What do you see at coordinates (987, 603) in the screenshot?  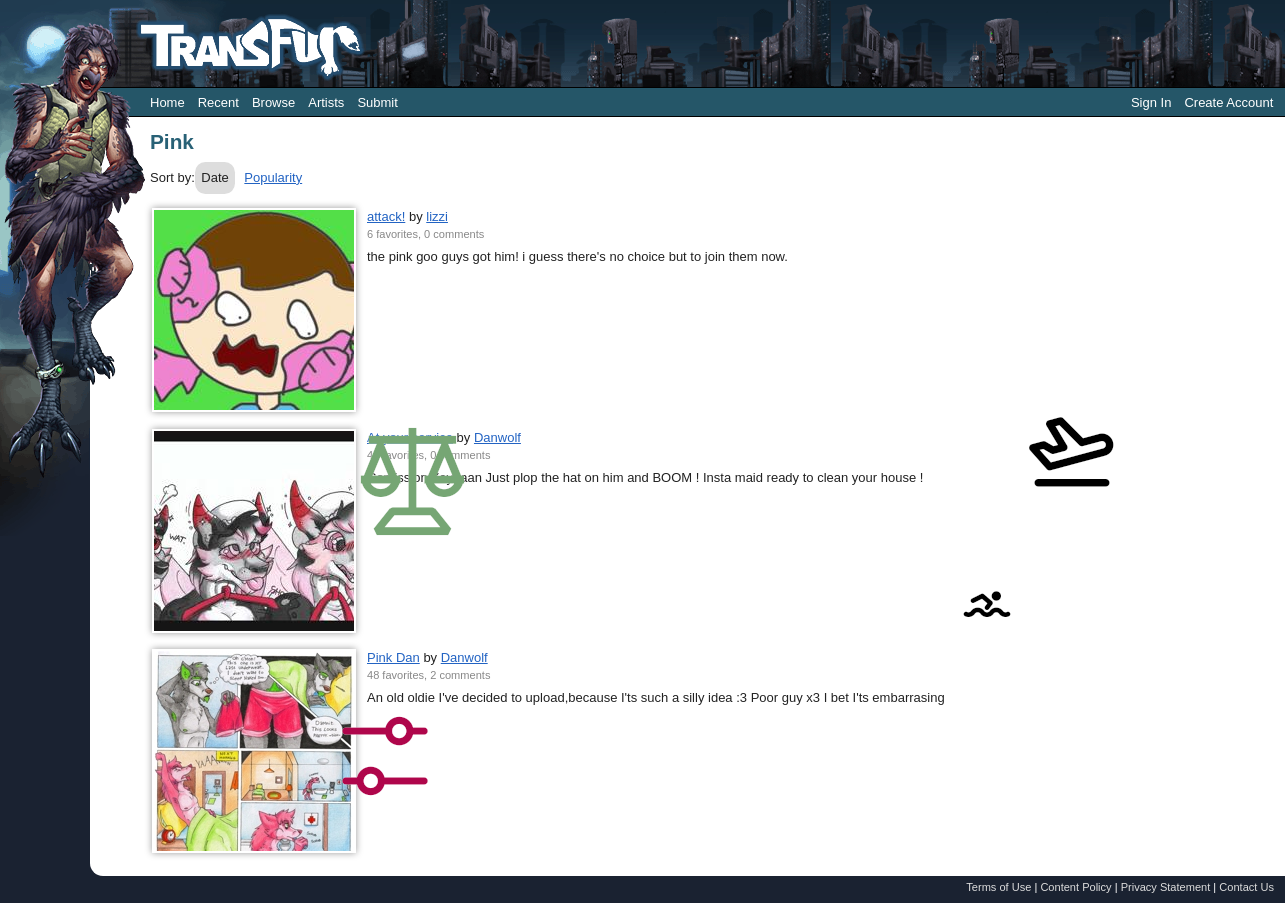 I see `access swimming or pool activities` at bounding box center [987, 603].